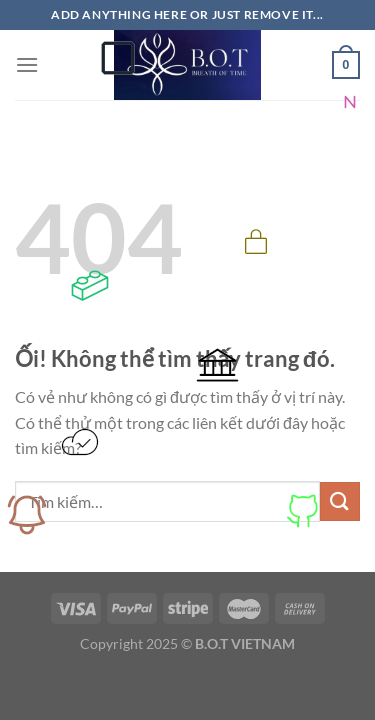  I want to click on indicates new notifications or alerts, so click(27, 515).